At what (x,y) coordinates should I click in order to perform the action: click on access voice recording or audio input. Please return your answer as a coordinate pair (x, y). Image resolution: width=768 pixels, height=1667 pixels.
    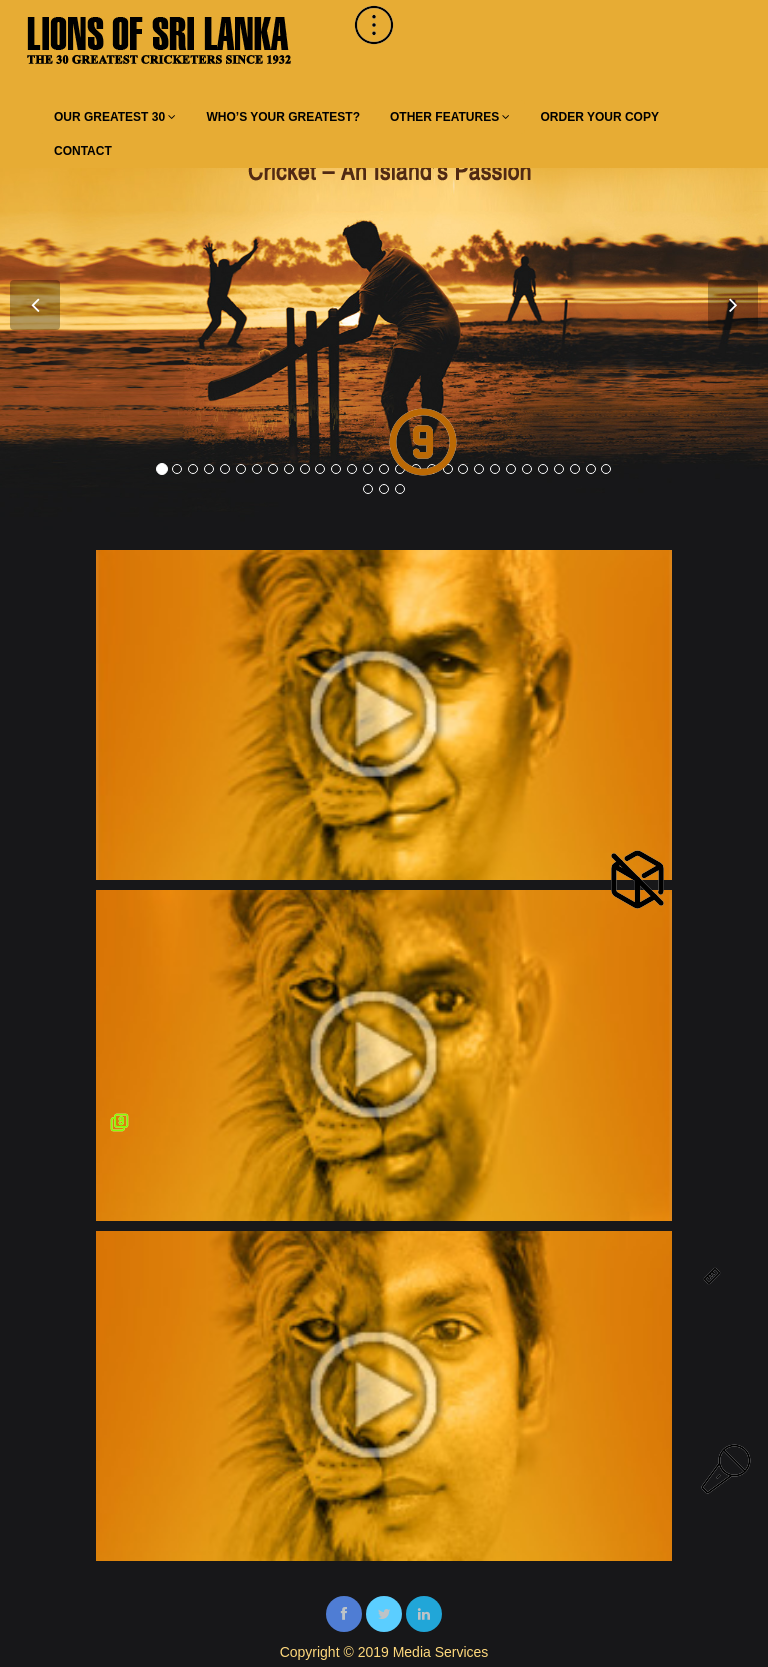
    Looking at the image, I should click on (725, 1470).